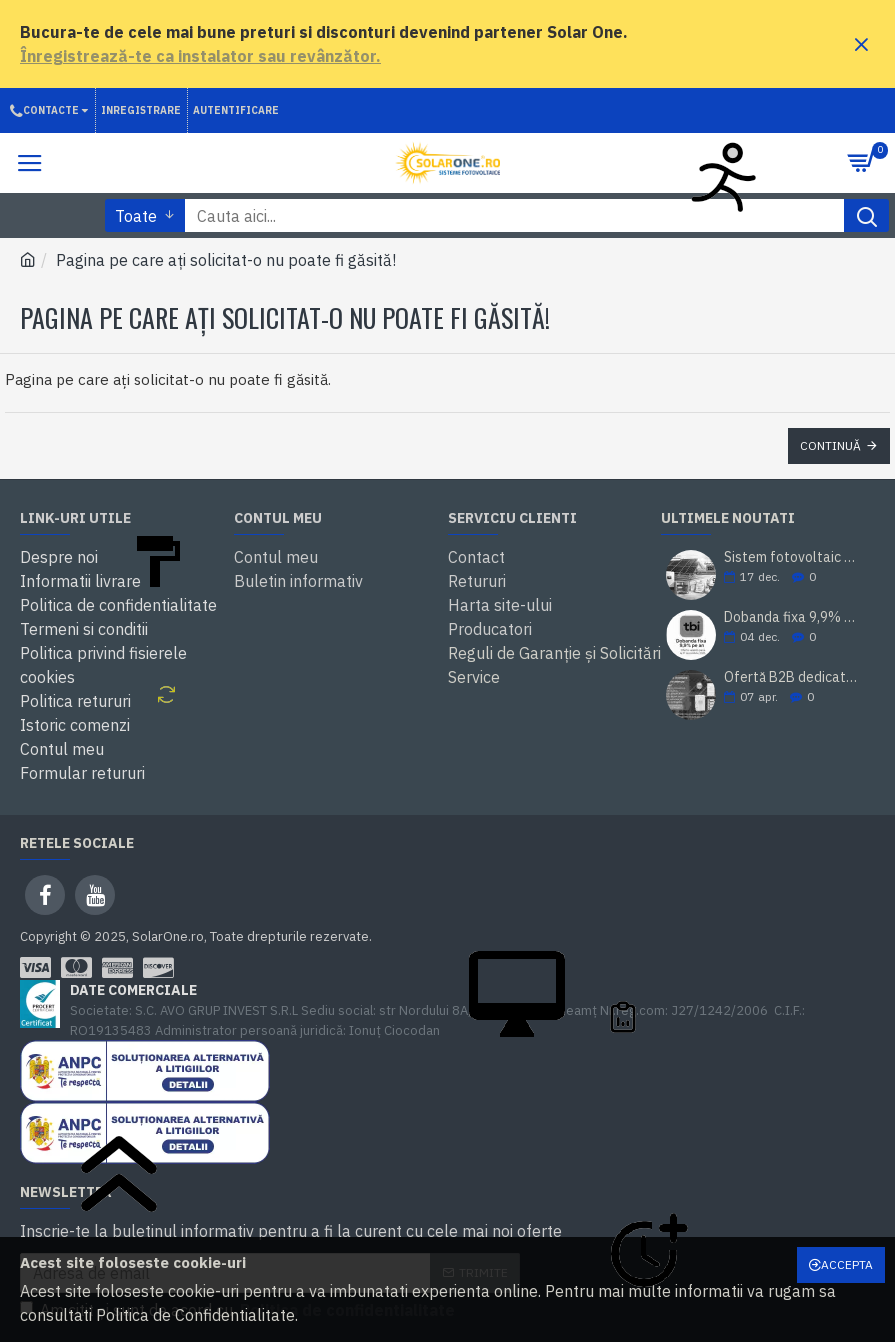 This screenshot has width=895, height=1342. I want to click on start a running or fitness activity, so click(725, 176).